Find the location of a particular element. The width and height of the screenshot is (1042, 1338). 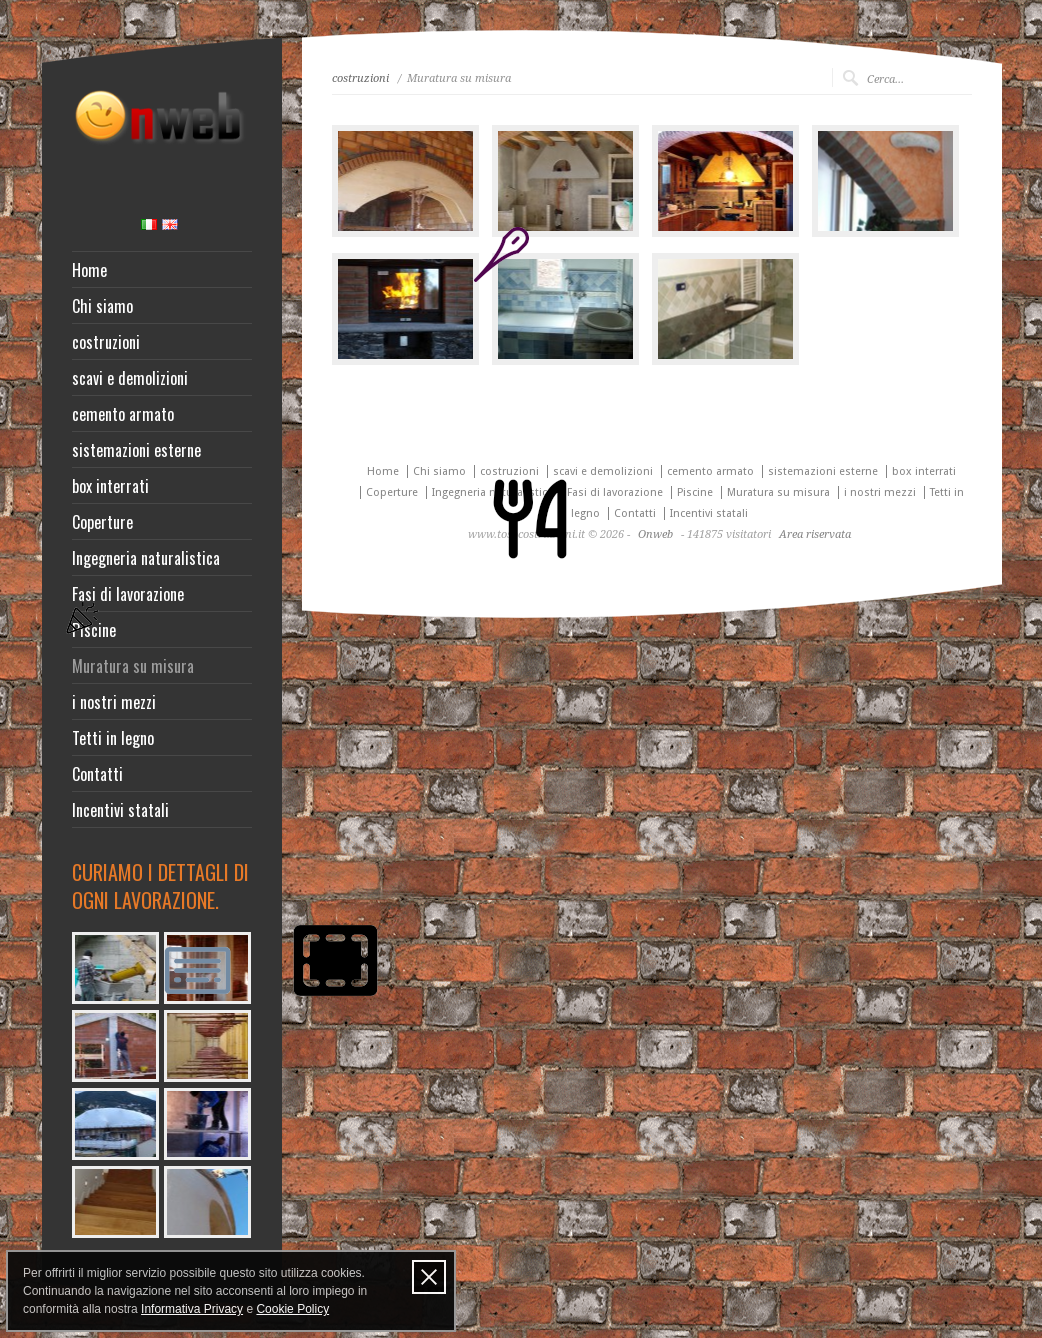

select or define a rectangular area is located at coordinates (335, 960).